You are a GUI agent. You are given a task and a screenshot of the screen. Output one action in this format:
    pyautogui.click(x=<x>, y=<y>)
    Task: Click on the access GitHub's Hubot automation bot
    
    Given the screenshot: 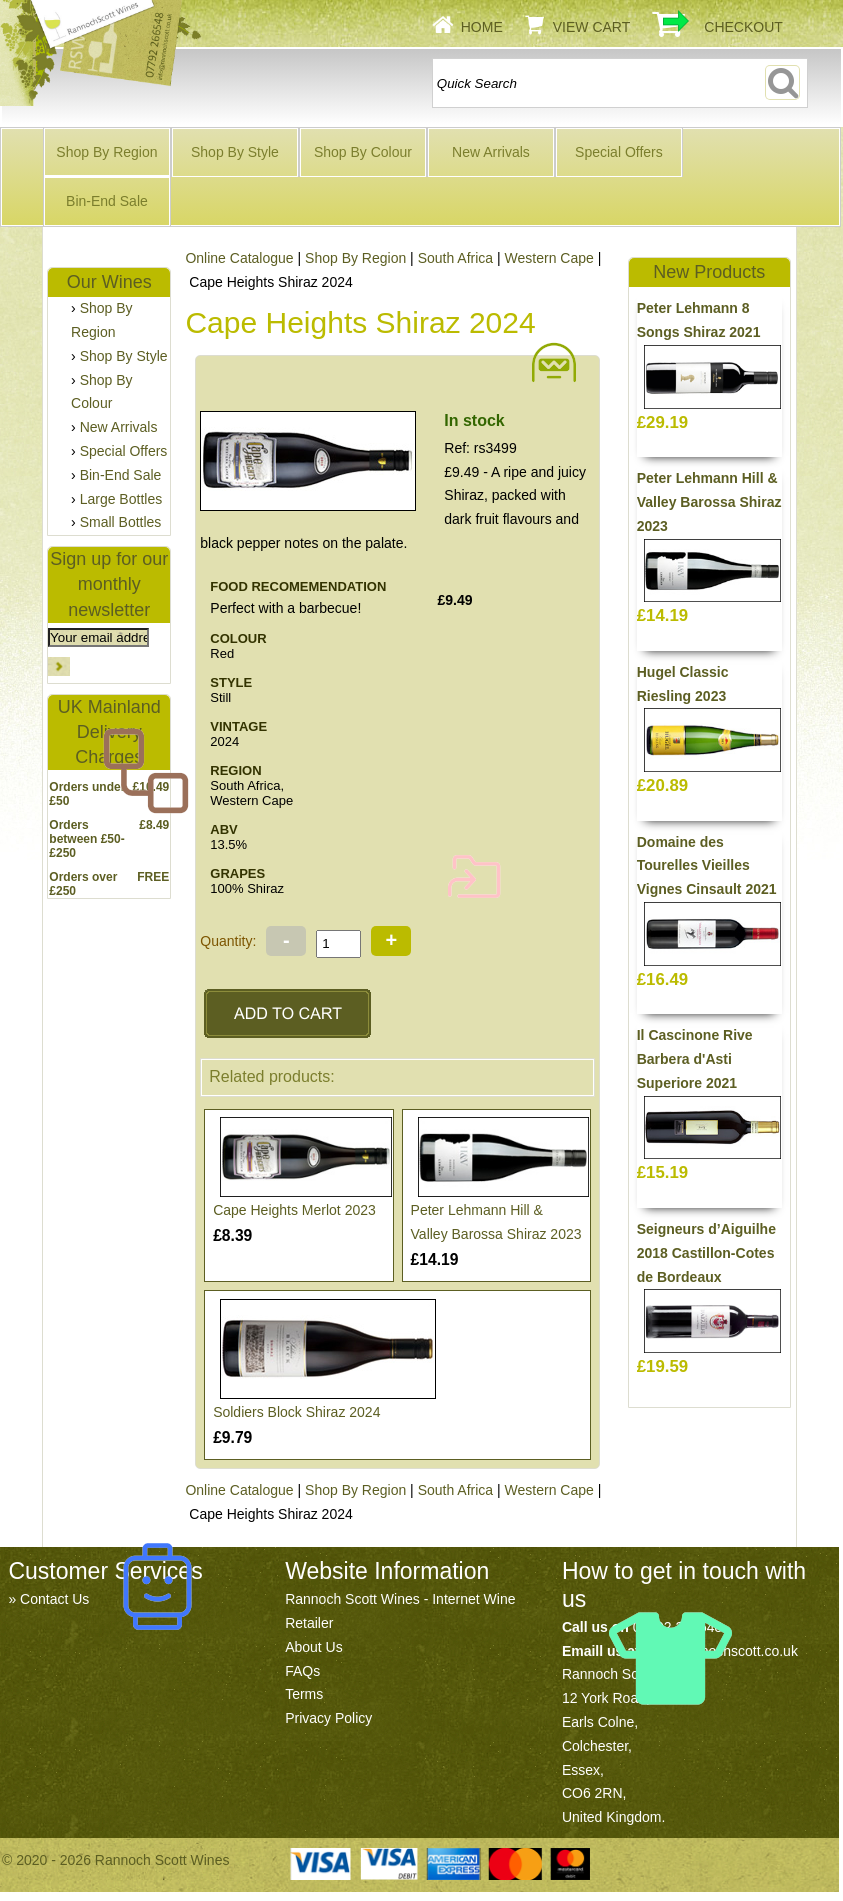 What is the action you would take?
    pyautogui.click(x=554, y=363)
    